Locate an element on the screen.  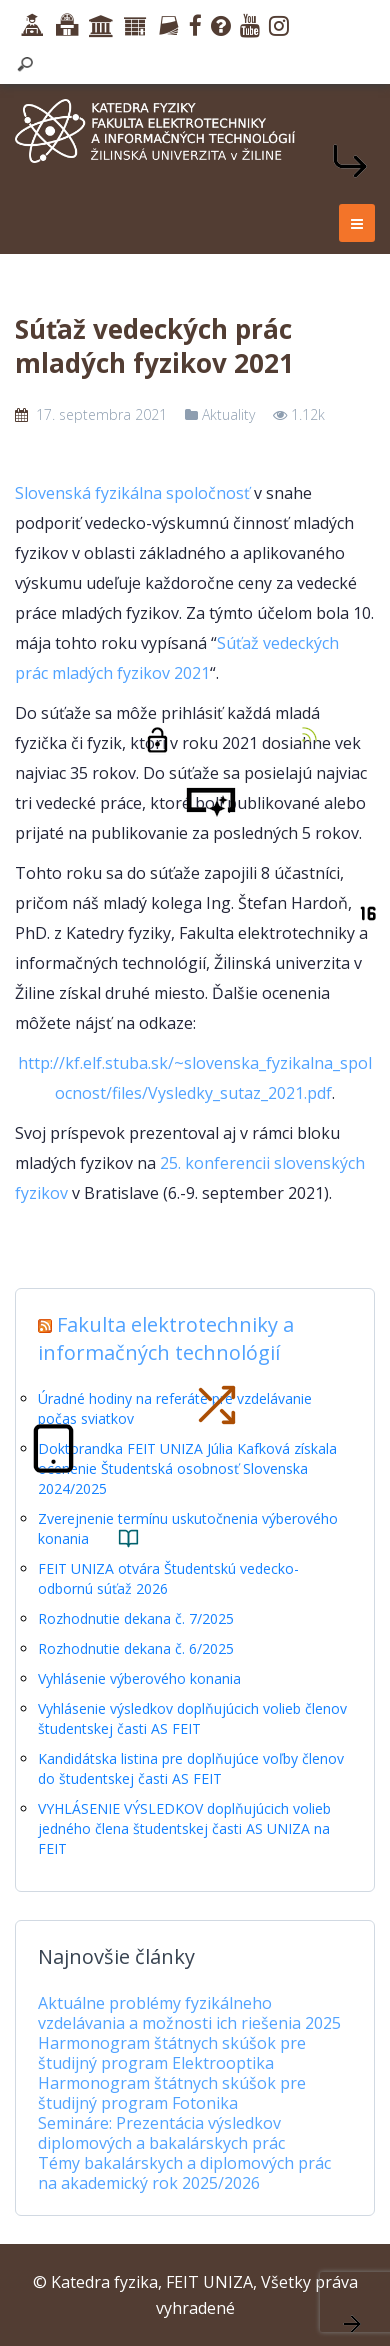
switch to tablet view or layout is located at coordinates (53, 1448).